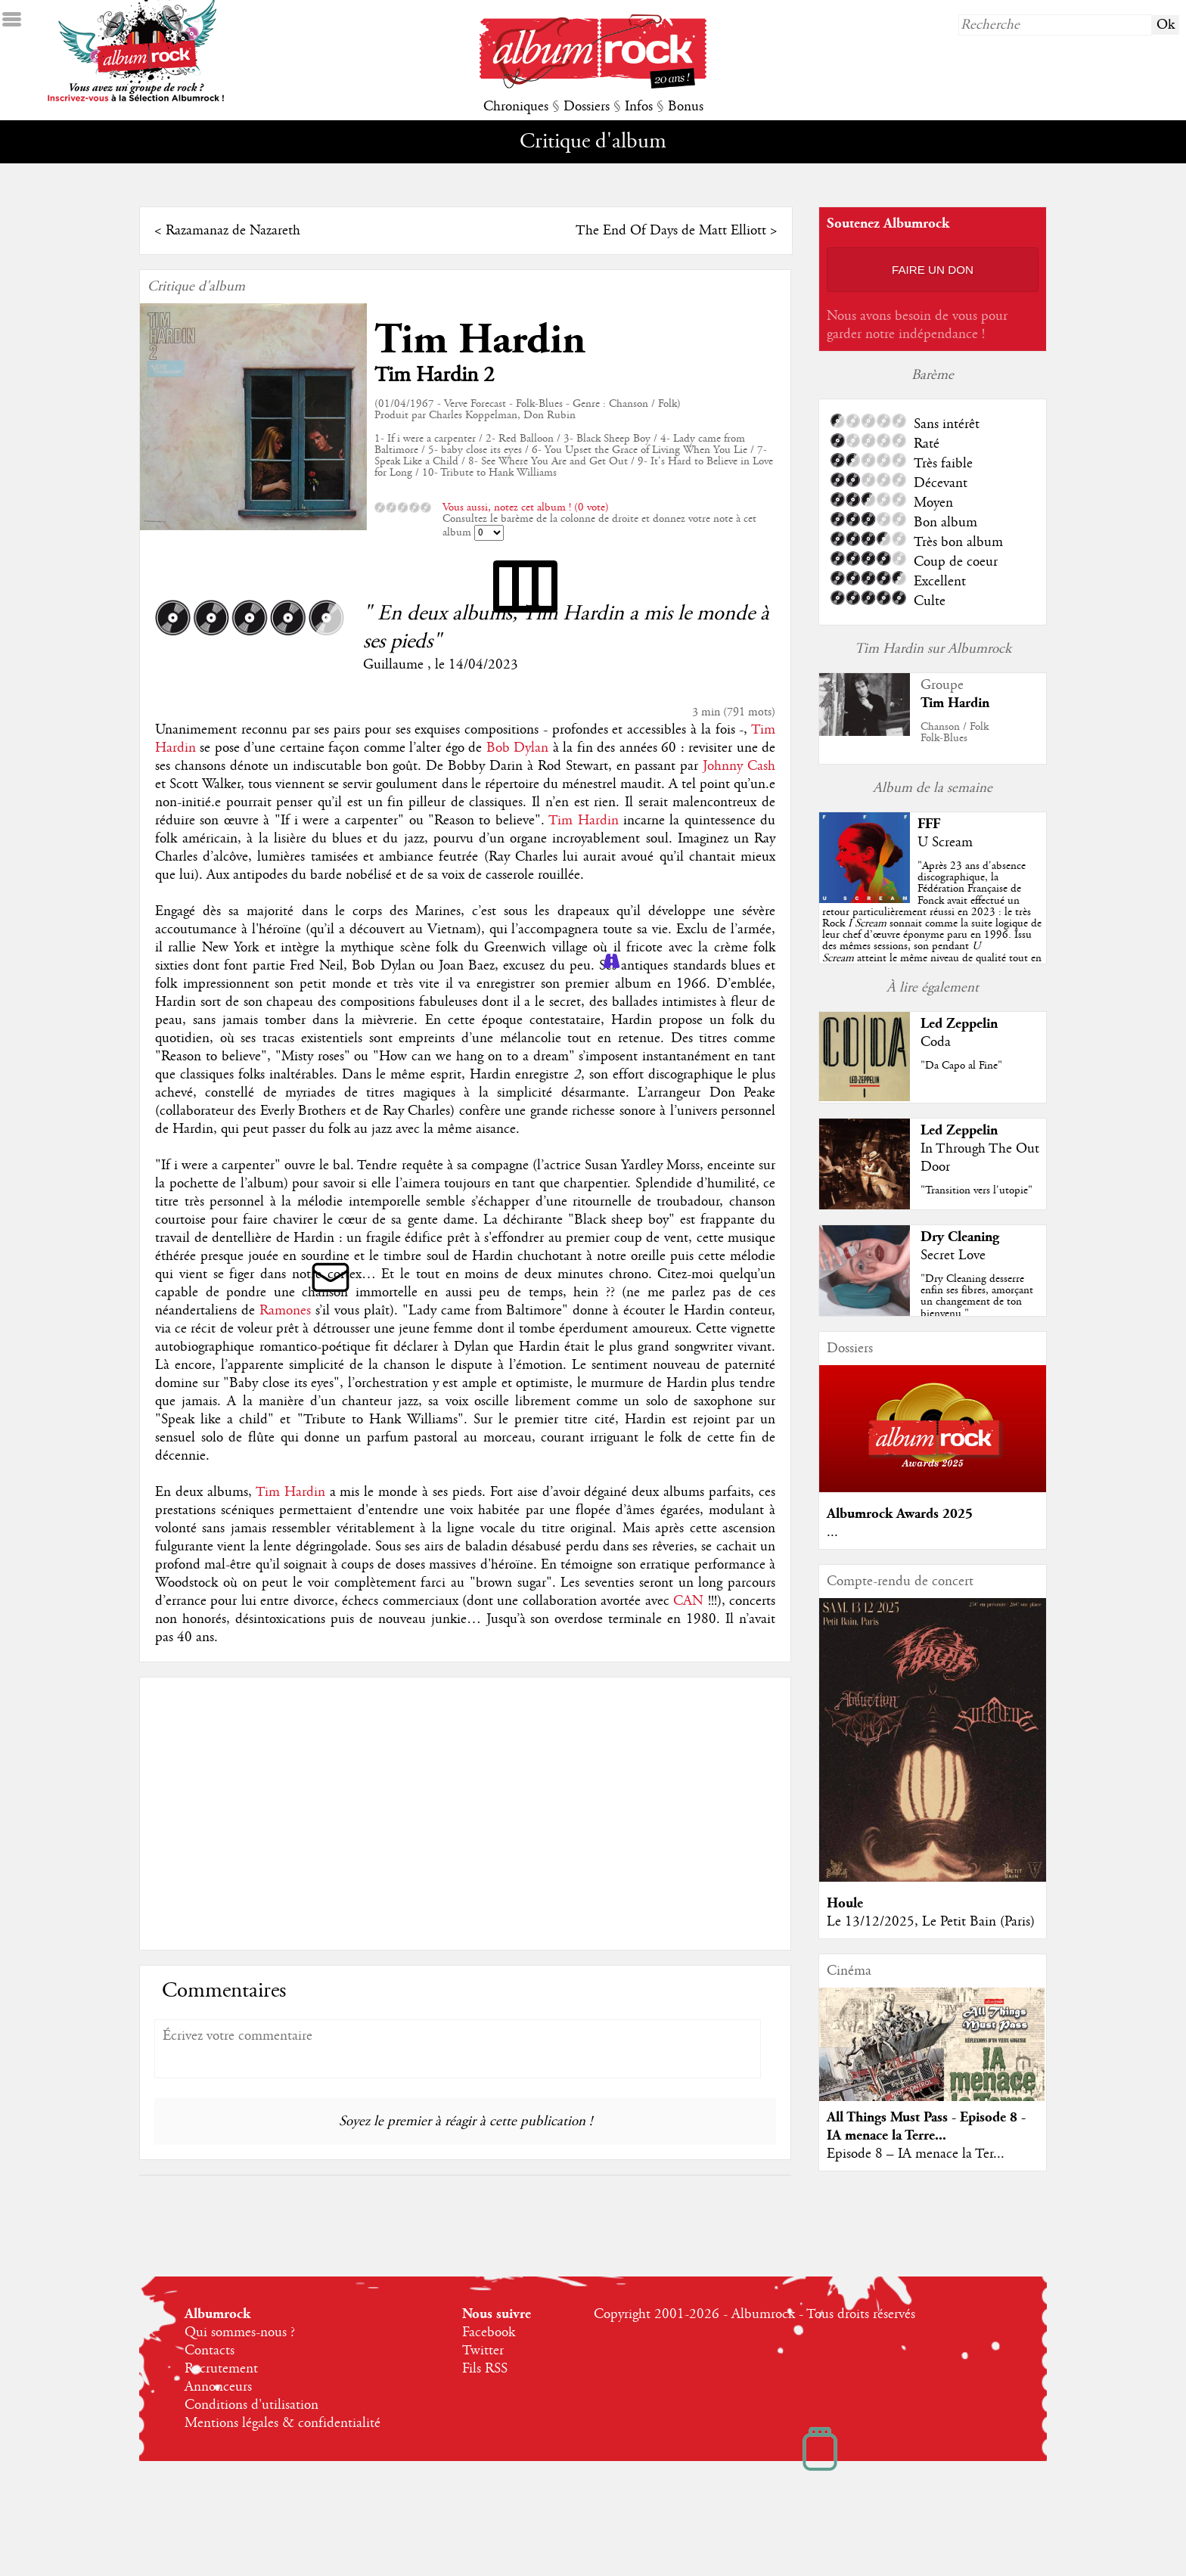 The image size is (1186, 2576). I want to click on store or organize items in a container, so click(820, 2449).